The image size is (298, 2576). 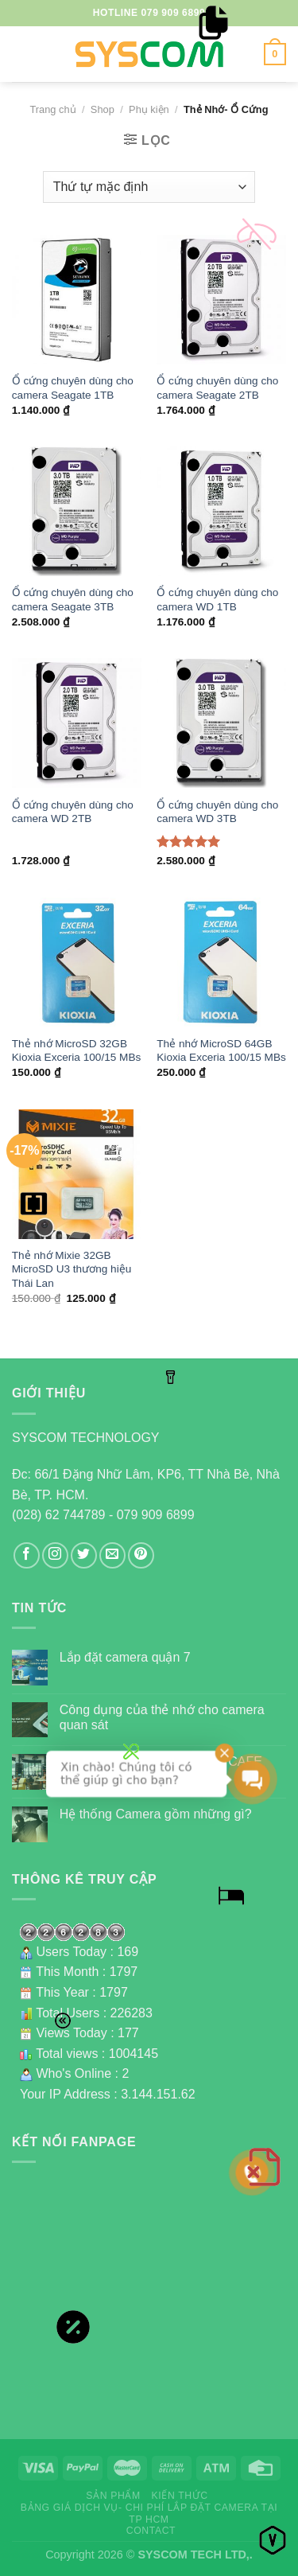 I want to click on go back to the previous section, so click(x=63, y=2021).